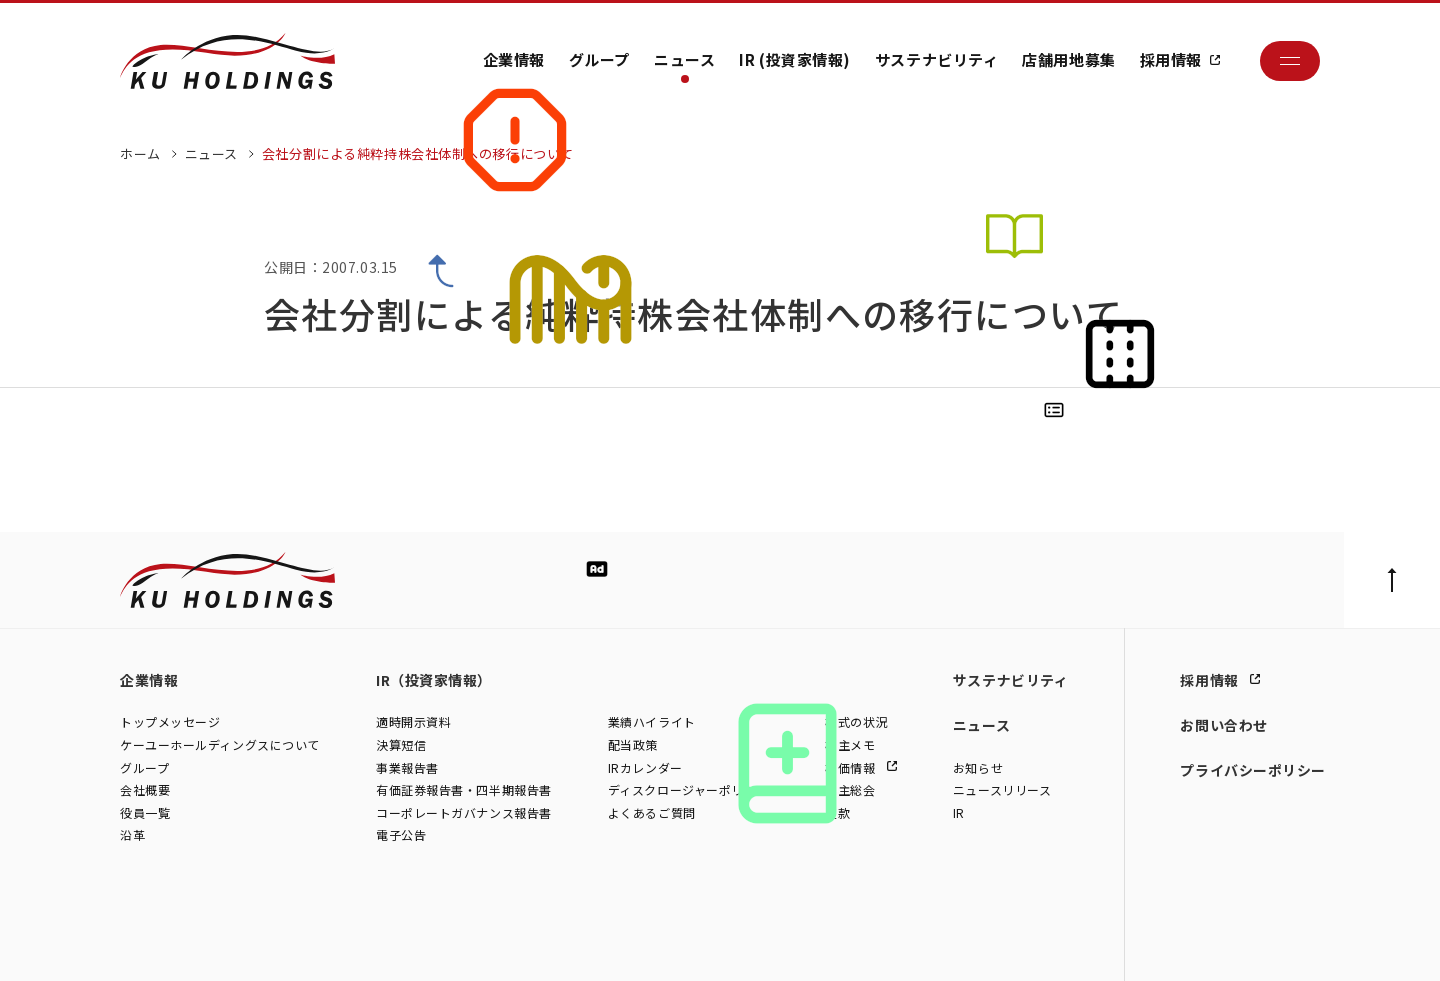  What do you see at coordinates (1120, 354) in the screenshot?
I see `toggle split panel view` at bounding box center [1120, 354].